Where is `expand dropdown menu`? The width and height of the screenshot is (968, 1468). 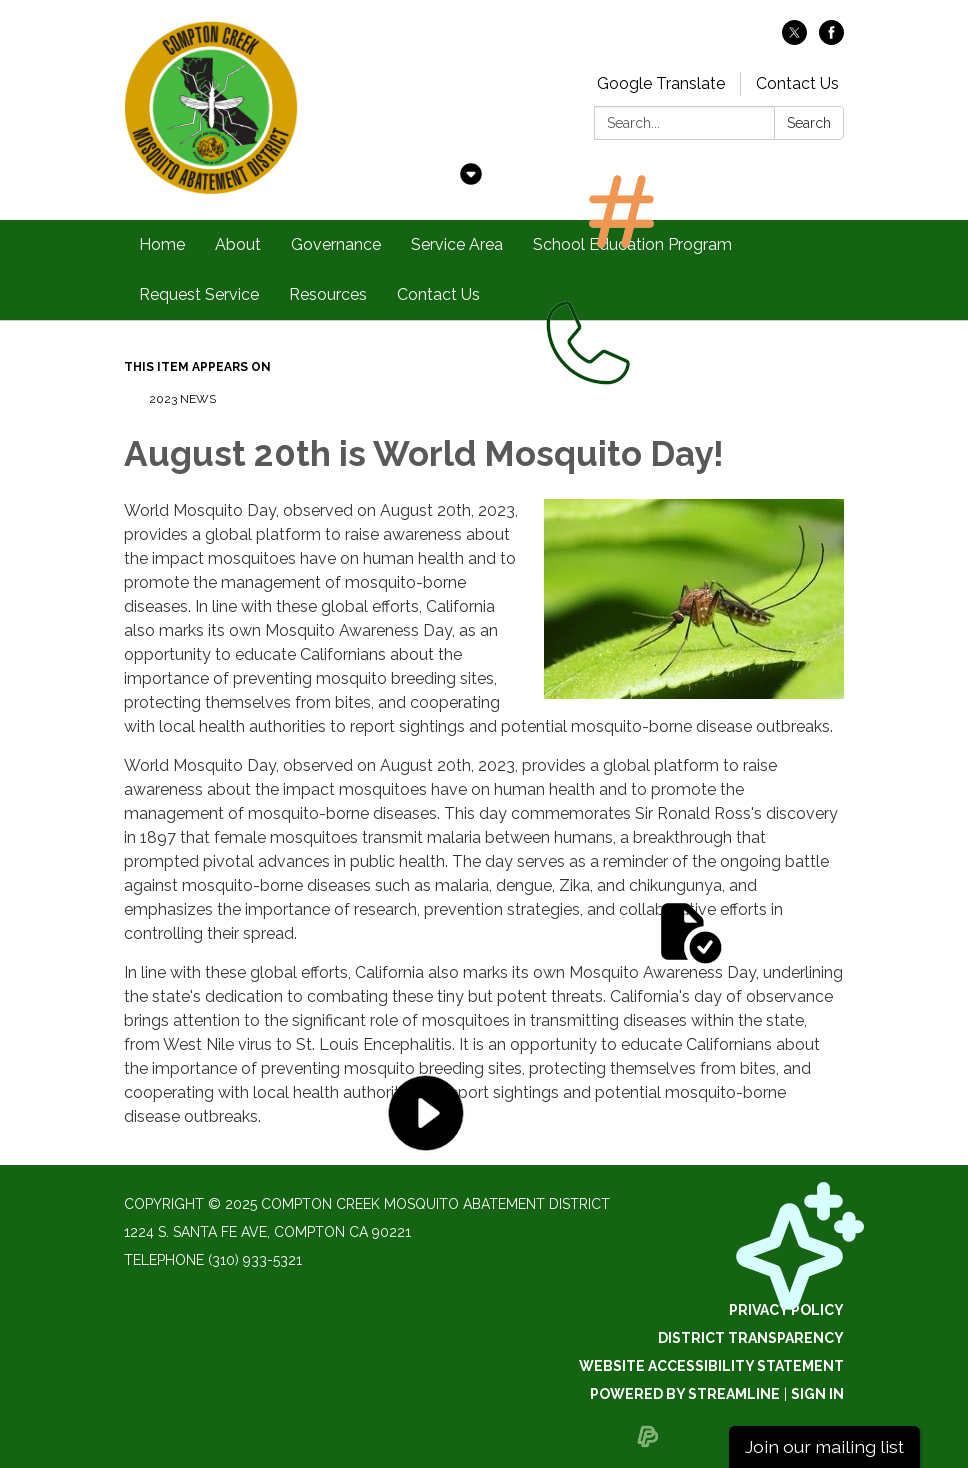
expand dropdown menu is located at coordinates (471, 174).